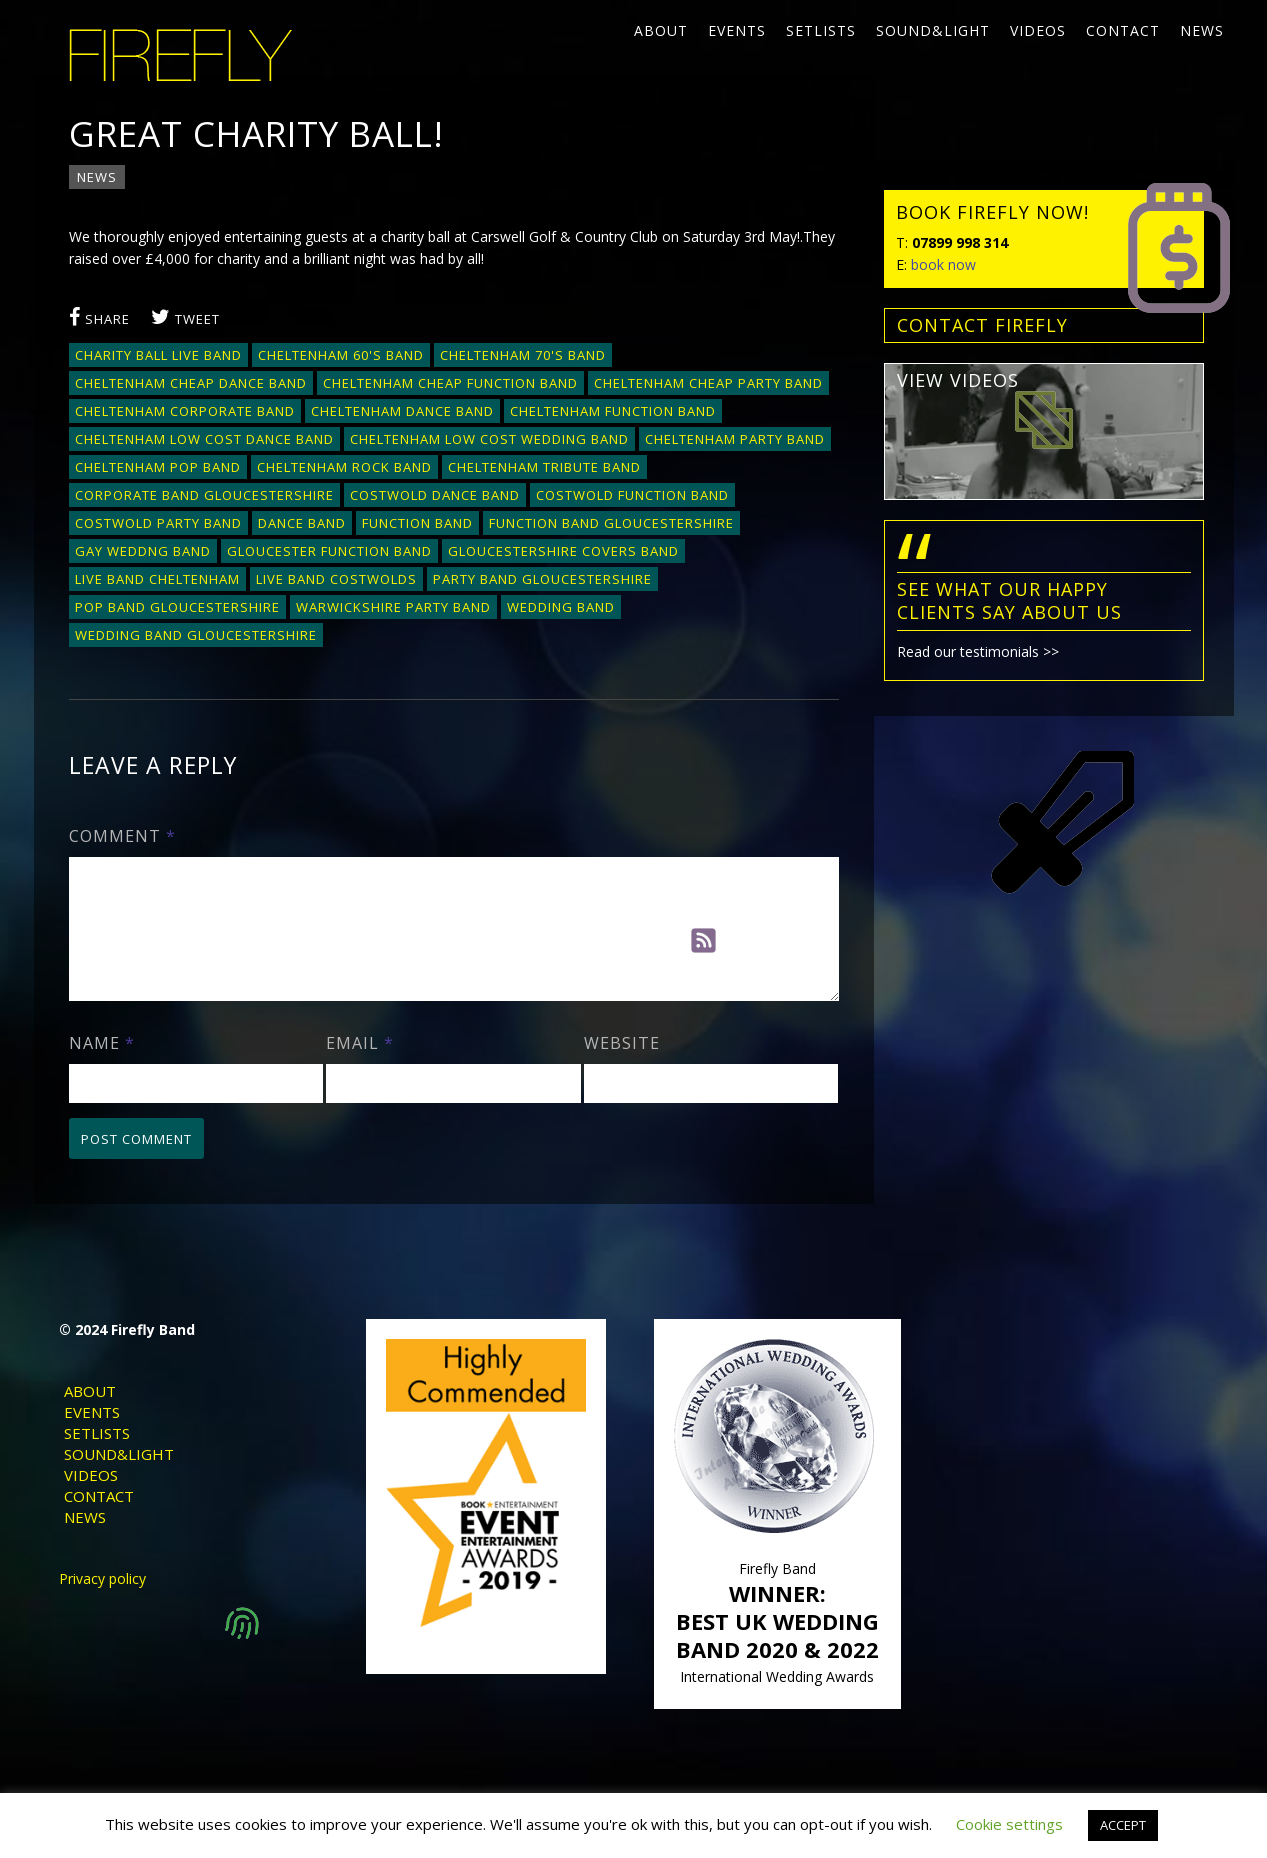 Image resolution: width=1267 pixels, height=1858 pixels. What do you see at coordinates (242, 1623) in the screenshot?
I see `authenticate with fingerprint` at bounding box center [242, 1623].